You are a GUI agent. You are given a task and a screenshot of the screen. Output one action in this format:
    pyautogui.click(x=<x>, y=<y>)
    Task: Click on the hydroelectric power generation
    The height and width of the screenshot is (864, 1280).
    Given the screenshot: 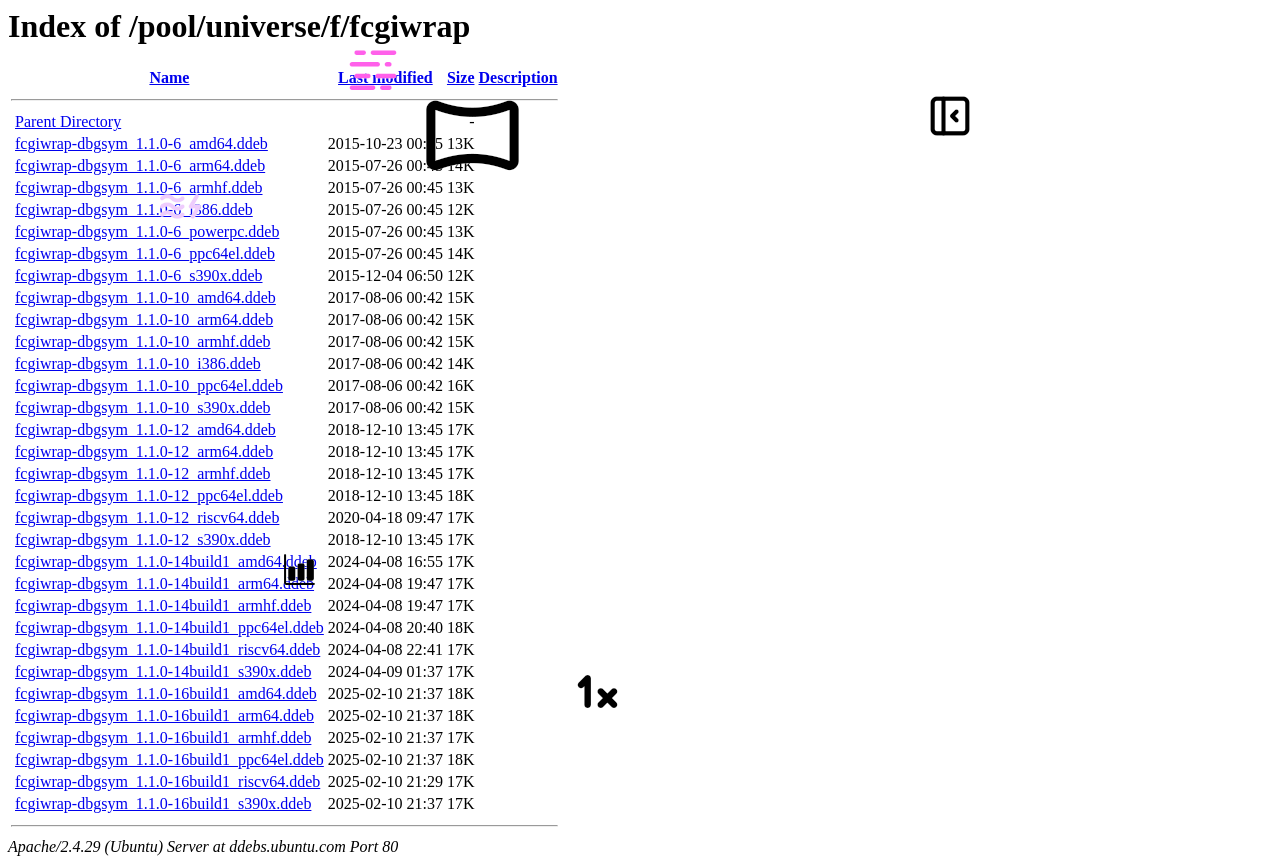 What is the action you would take?
    pyautogui.click(x=180, y=206)
    